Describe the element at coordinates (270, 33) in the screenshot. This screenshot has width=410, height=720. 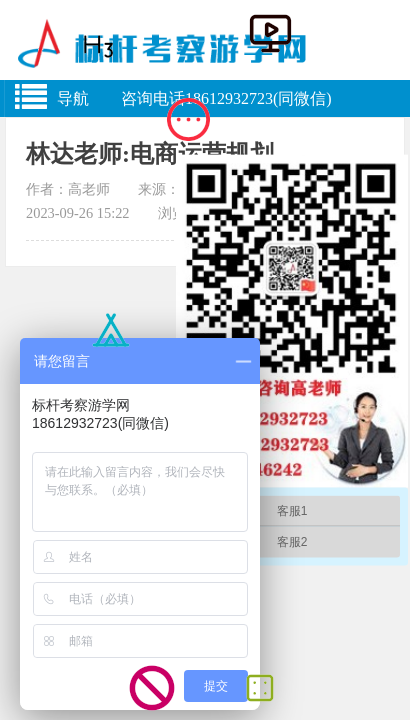
I see `play video on display` at that location.